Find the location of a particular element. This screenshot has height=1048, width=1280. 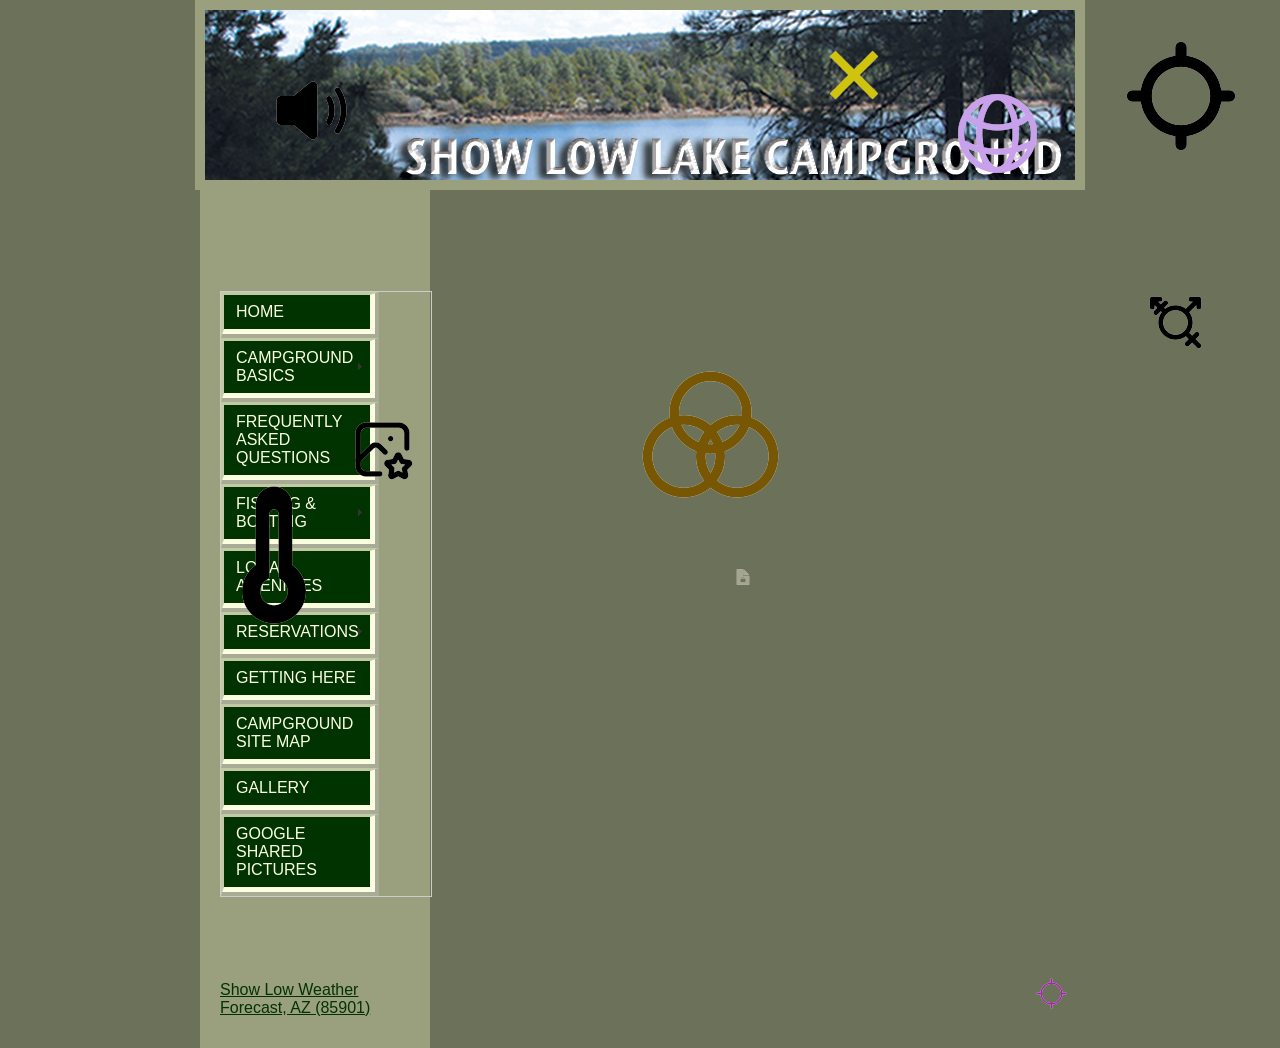

adjust color filter settings is located at coordinates (710, 434).